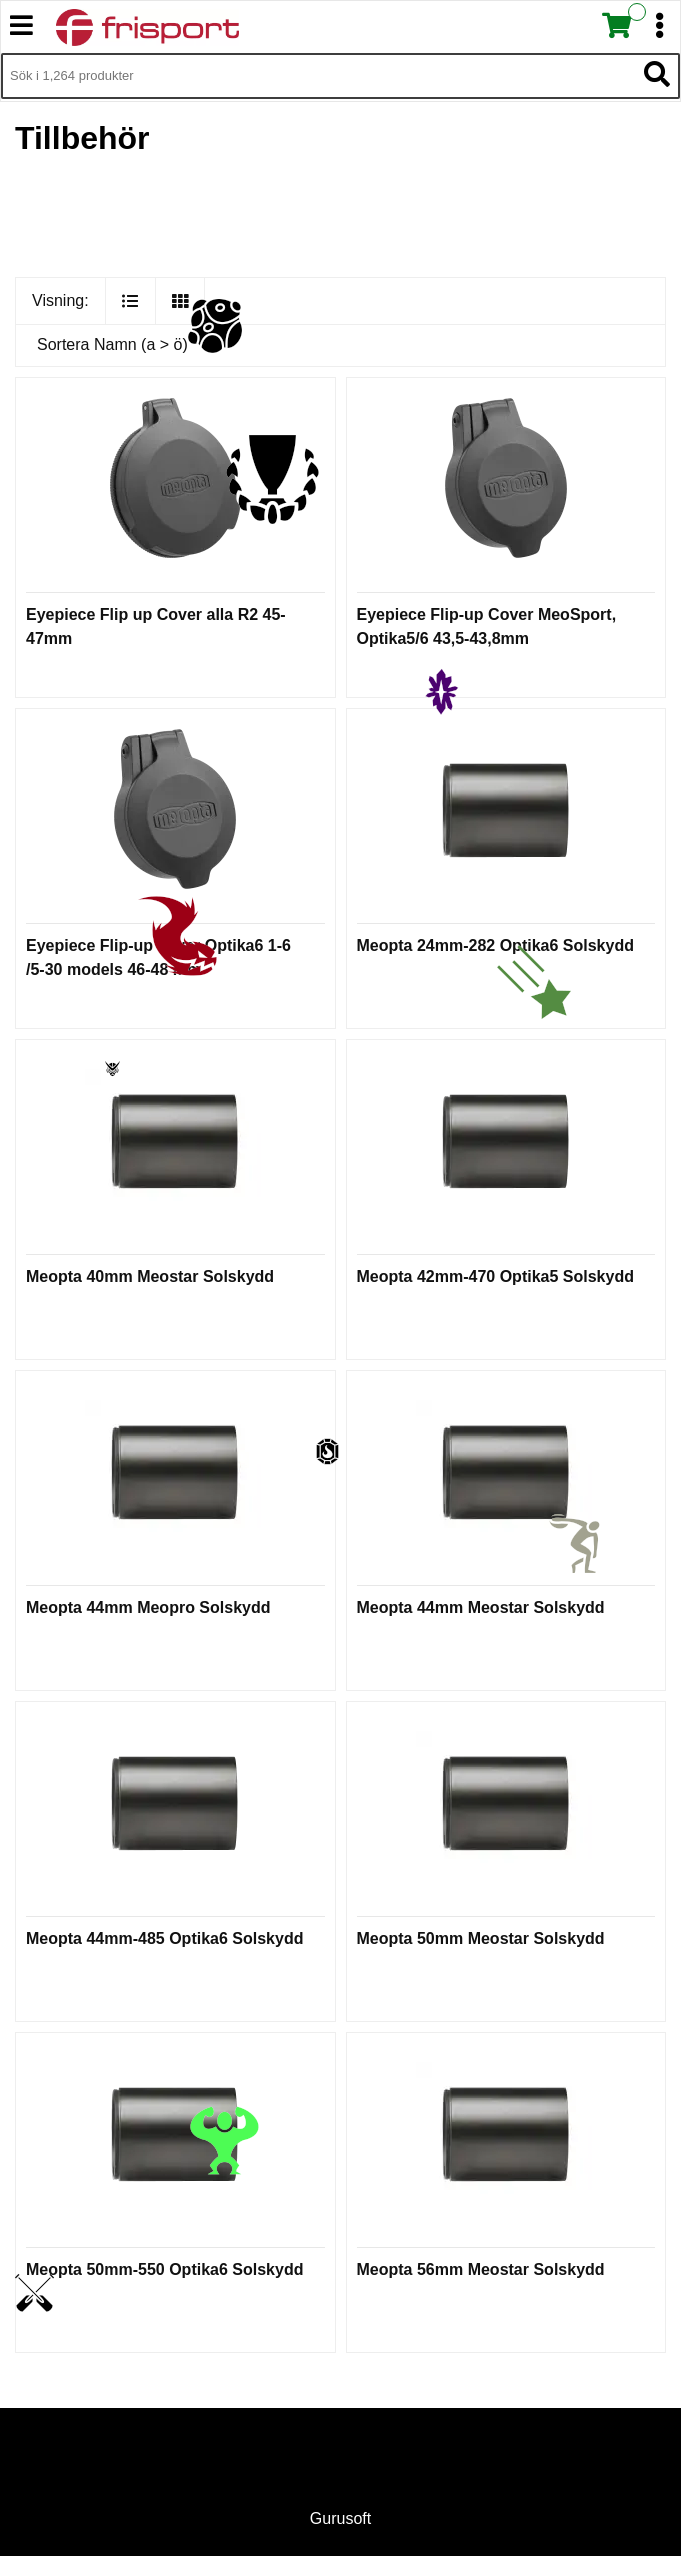 This screenshot has height=2556, width=681. What do you see at coordinates (533, 981) in the screenshot?
I see `indicates a shooting star event or animation` at bounding box center [533, 981].